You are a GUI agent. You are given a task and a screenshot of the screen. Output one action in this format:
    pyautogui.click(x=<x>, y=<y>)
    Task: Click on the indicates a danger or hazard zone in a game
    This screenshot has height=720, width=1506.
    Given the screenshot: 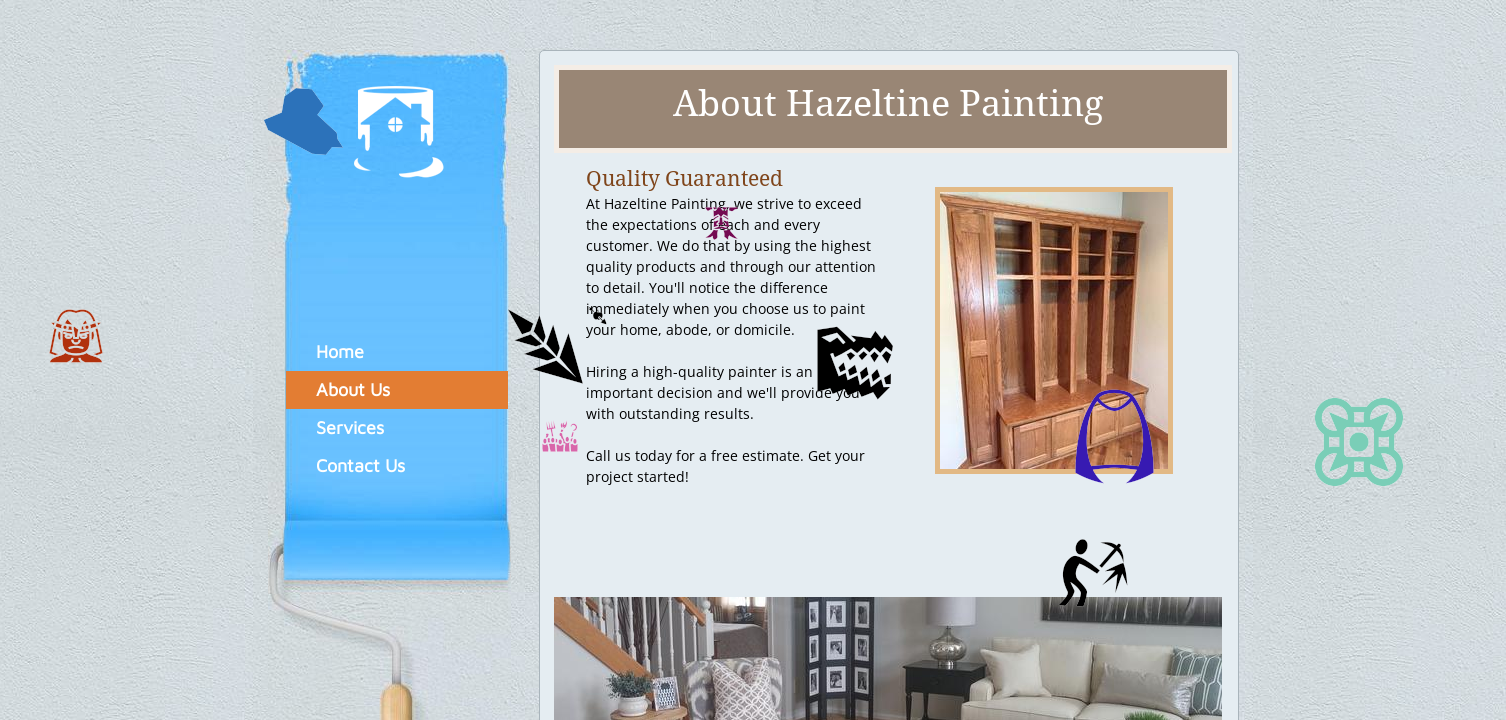 What is the action you would take?
    pyautogui.click(x=854, y=363)
    